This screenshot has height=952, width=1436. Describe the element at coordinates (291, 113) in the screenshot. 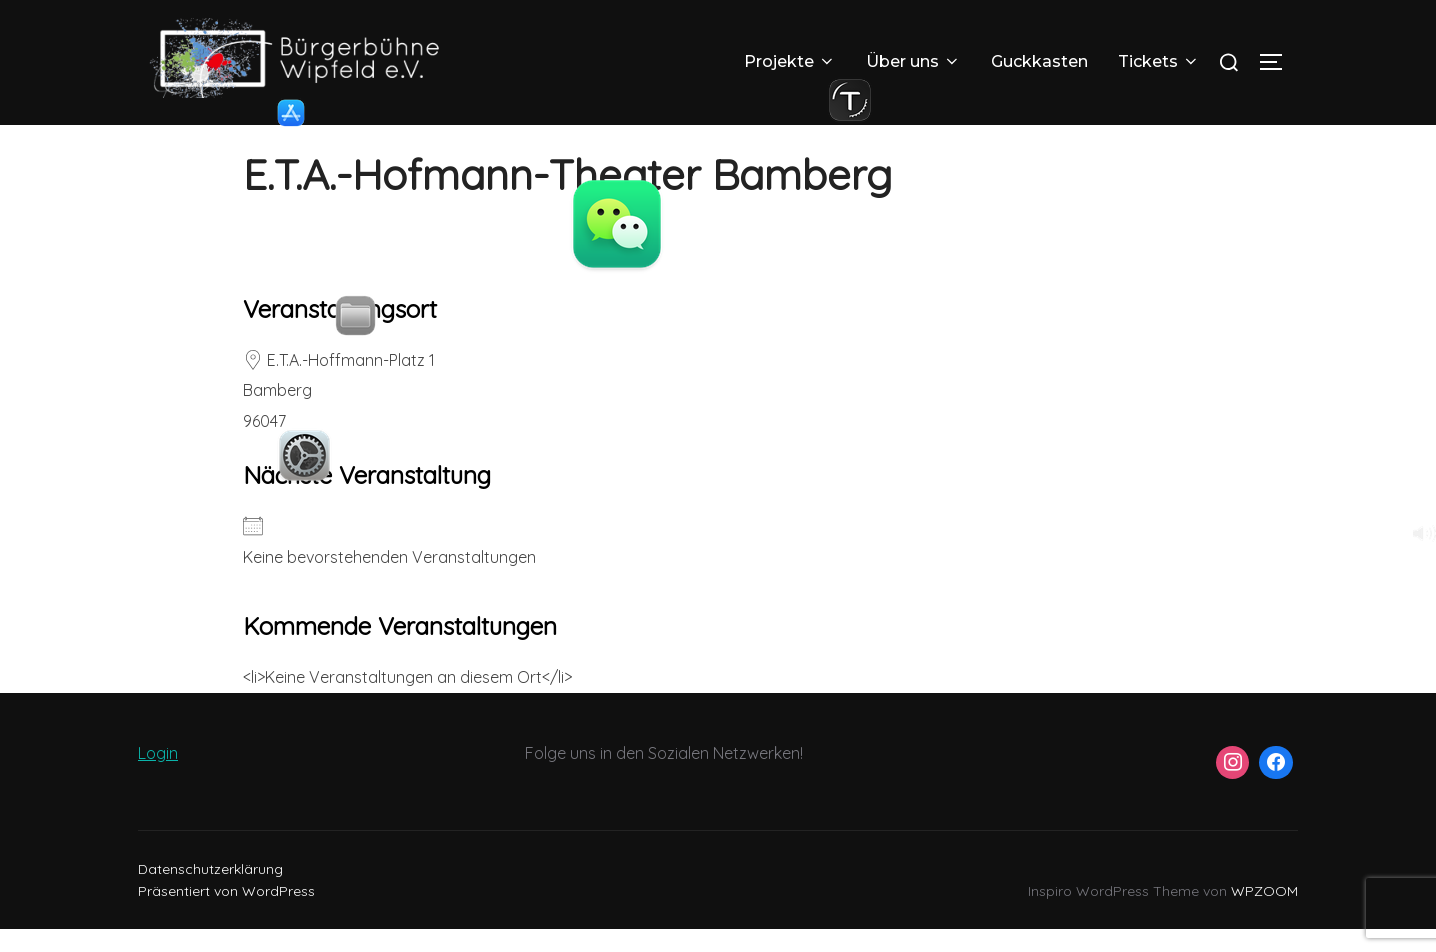

I see `open the app store to browse and download applications` at that location.